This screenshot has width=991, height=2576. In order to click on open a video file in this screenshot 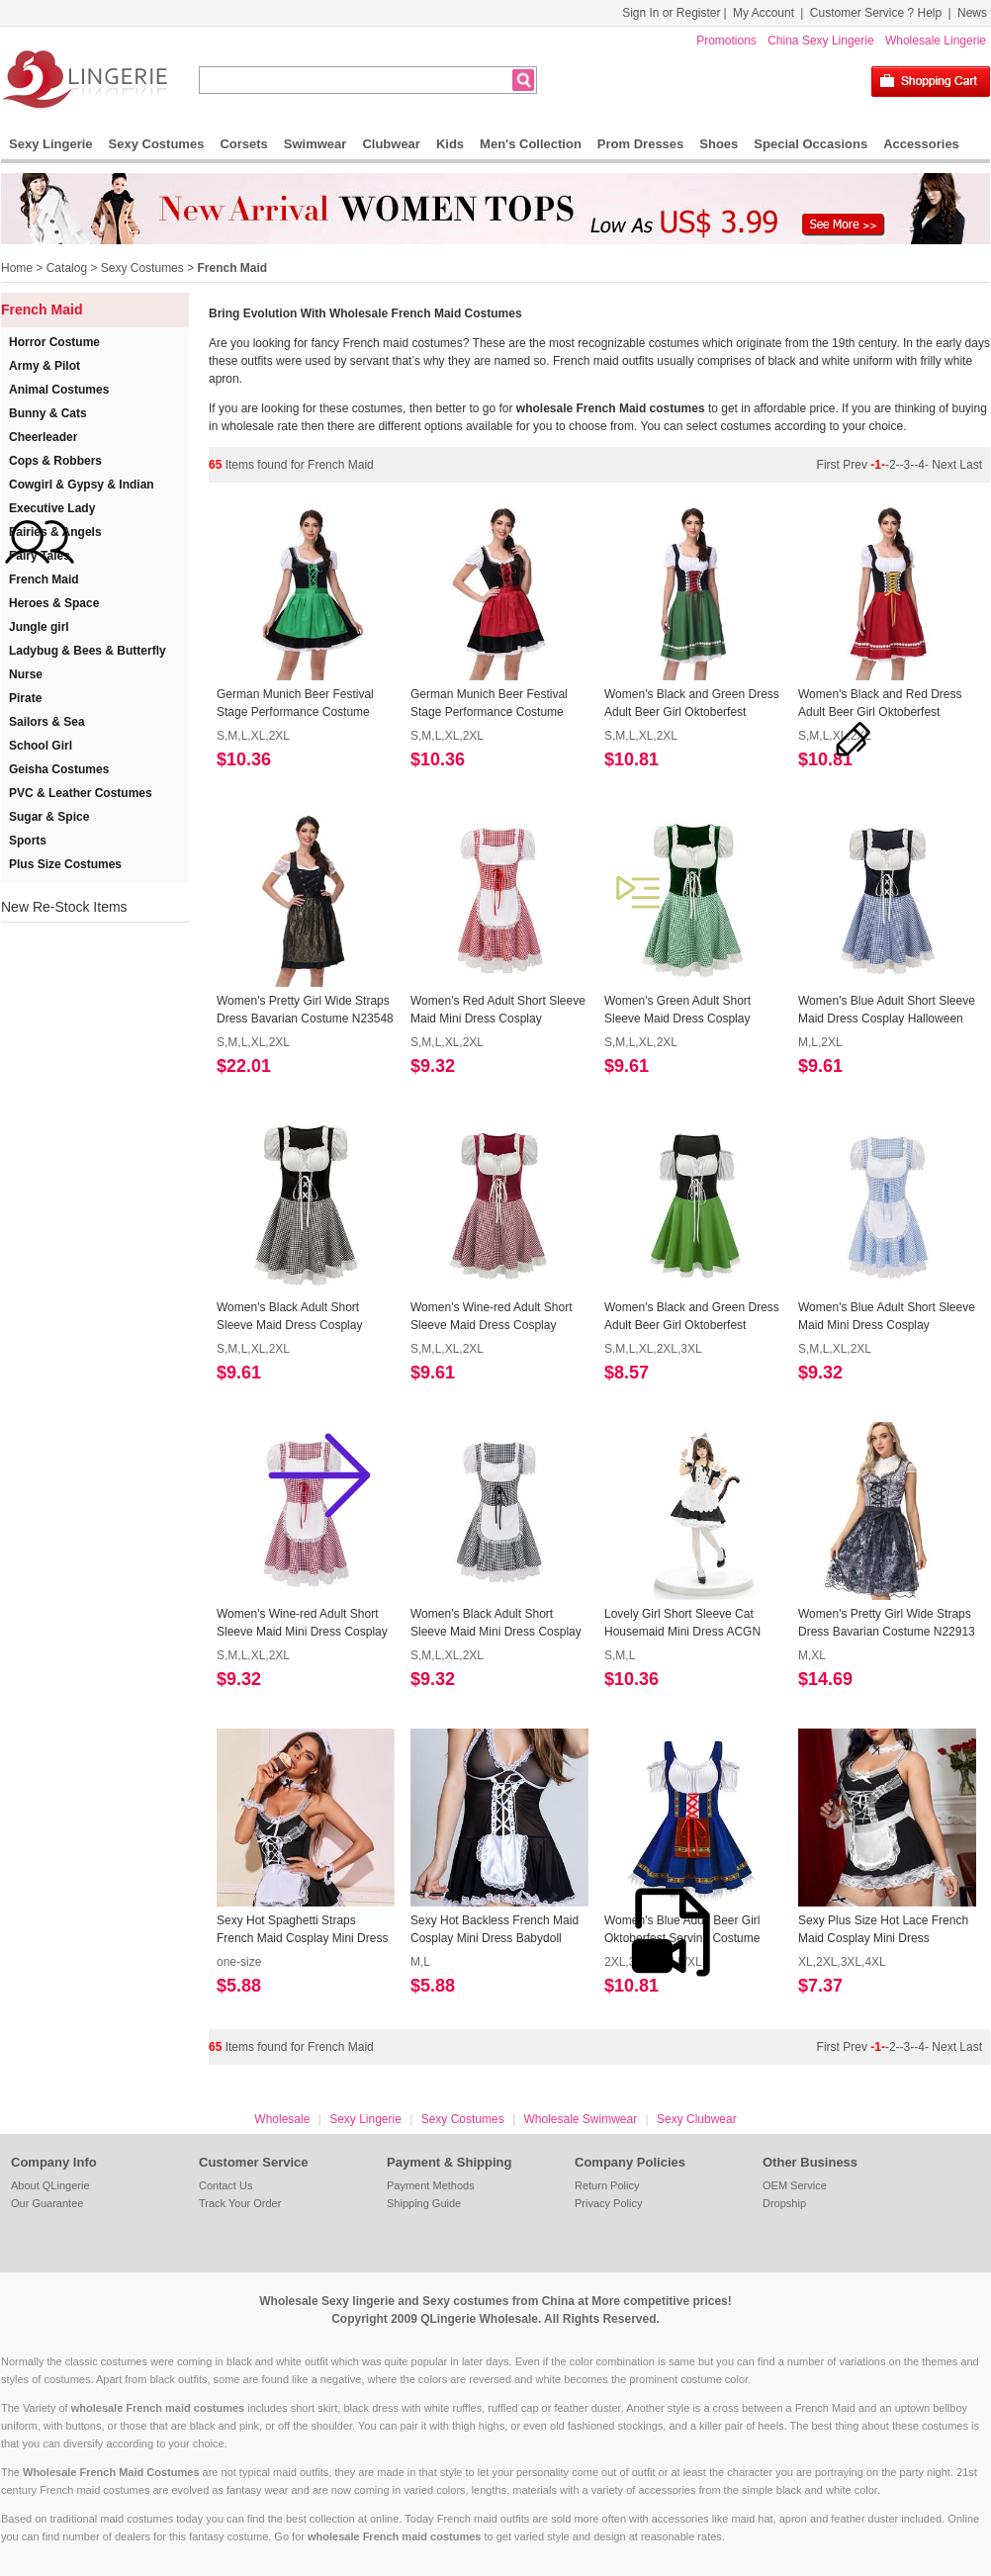, I will do `click(673, 1932)`.